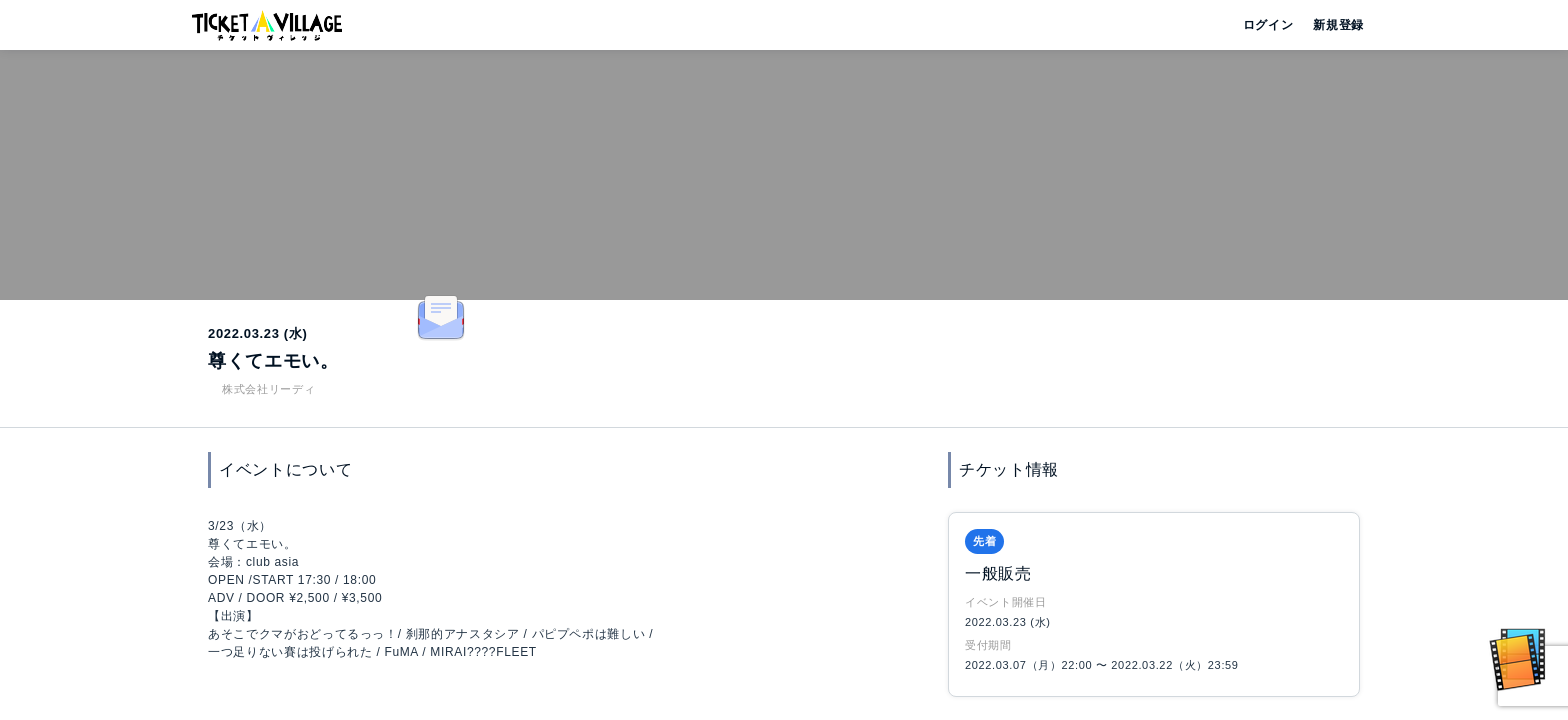  What do you see at coordinates (441, 318) in the screenshot?
I see `mark email as read` at bounding box center [441, 318].